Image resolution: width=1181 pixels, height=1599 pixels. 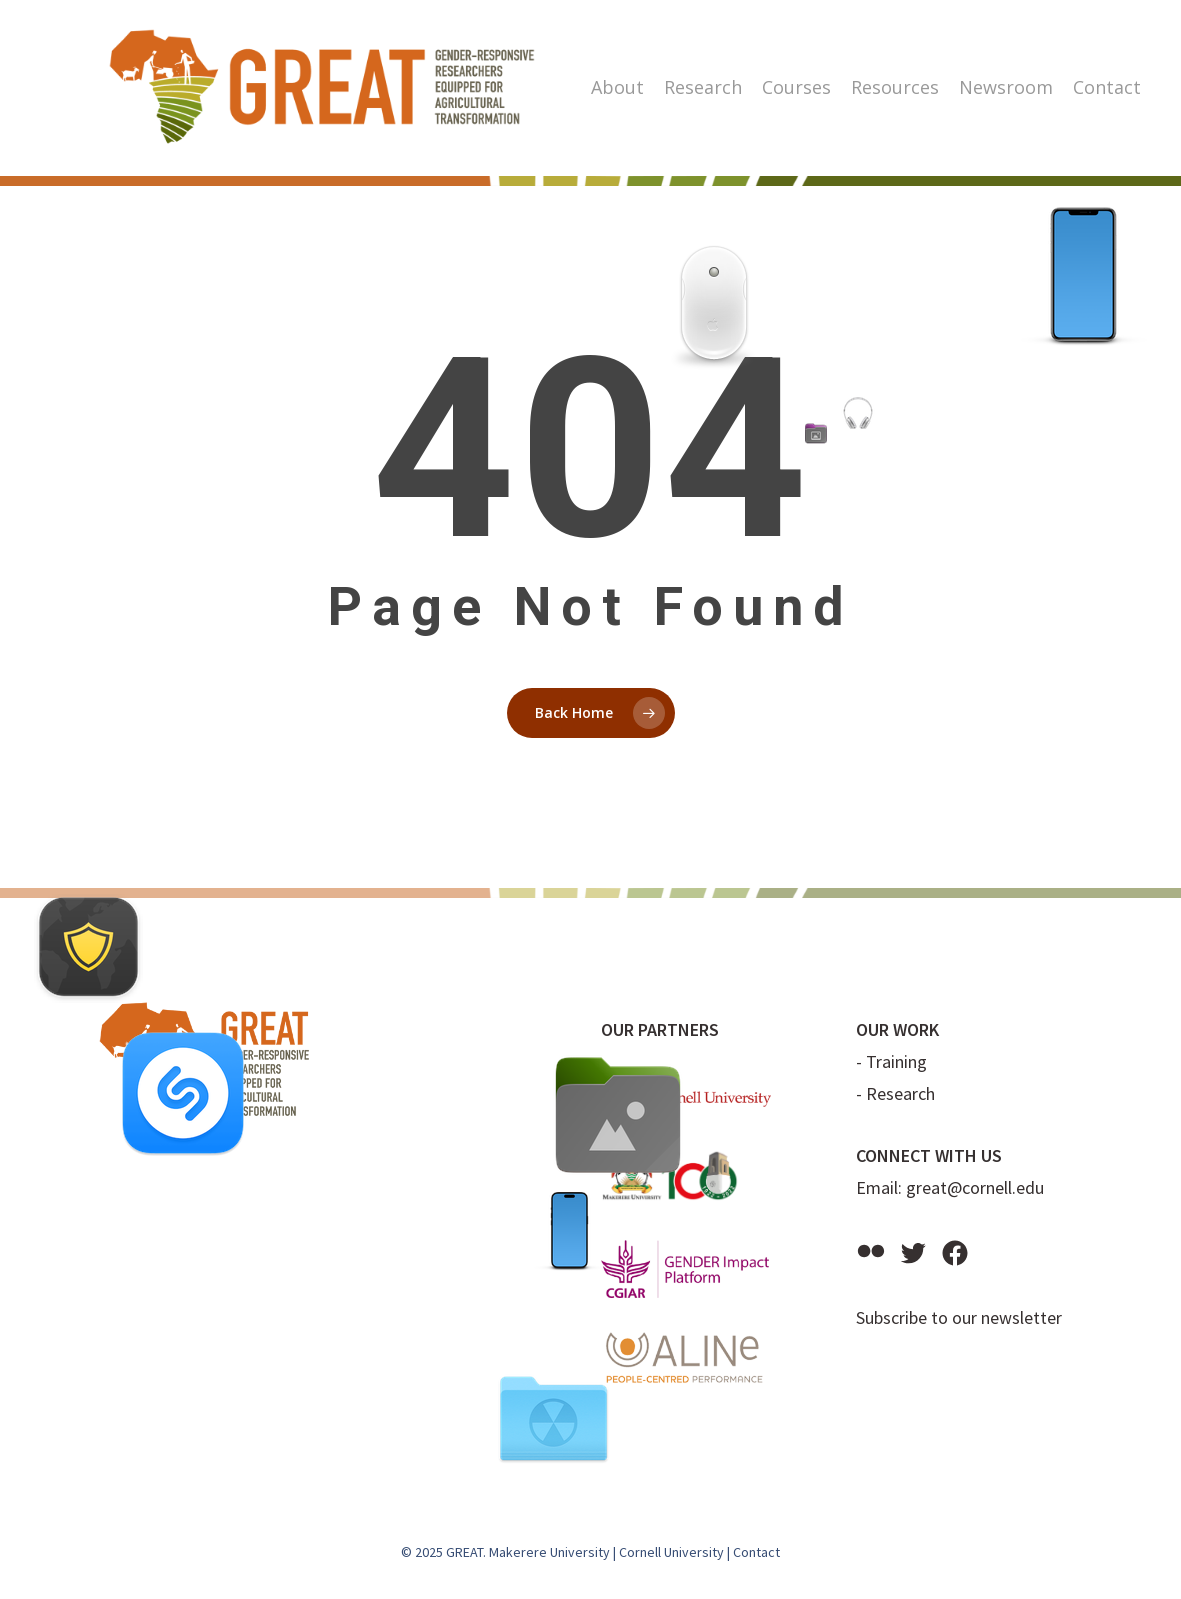 What do you see at coordinates (714, 307) in the screenshot?
I see `connect a bluetooth mouse` at bounding box center [714, 307].